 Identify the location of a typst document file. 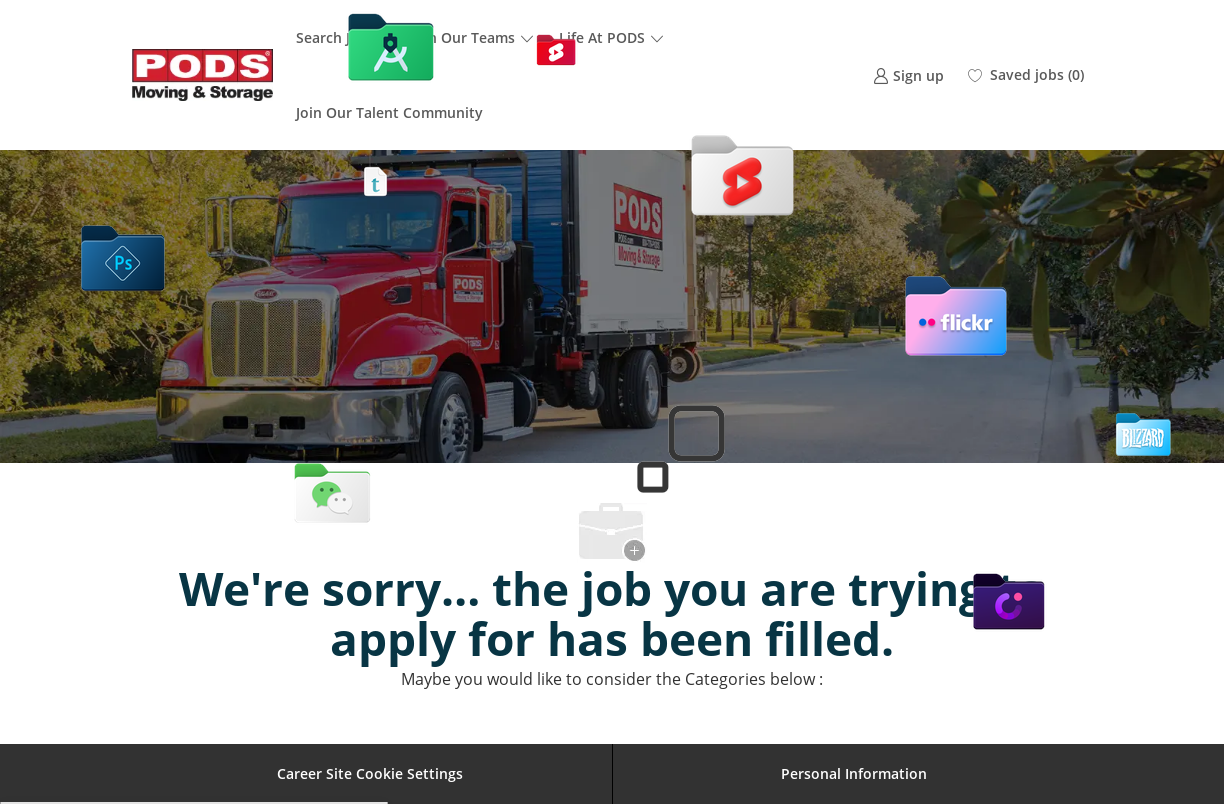
(375, 181).